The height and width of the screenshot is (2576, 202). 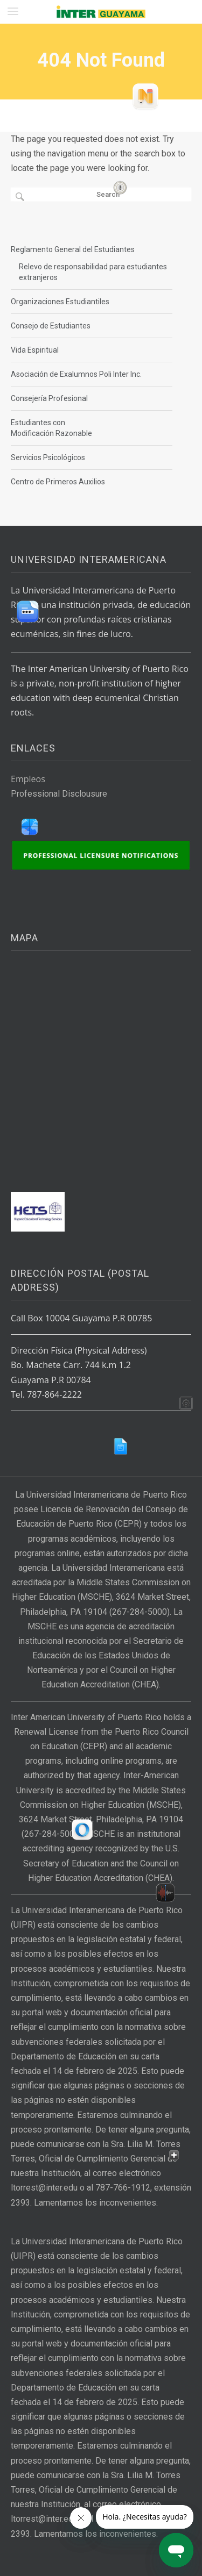 What do you see at coordinates (165, 1893) in the screenshot?
I see `open voice memos app` at bounding box center [165, 1893].